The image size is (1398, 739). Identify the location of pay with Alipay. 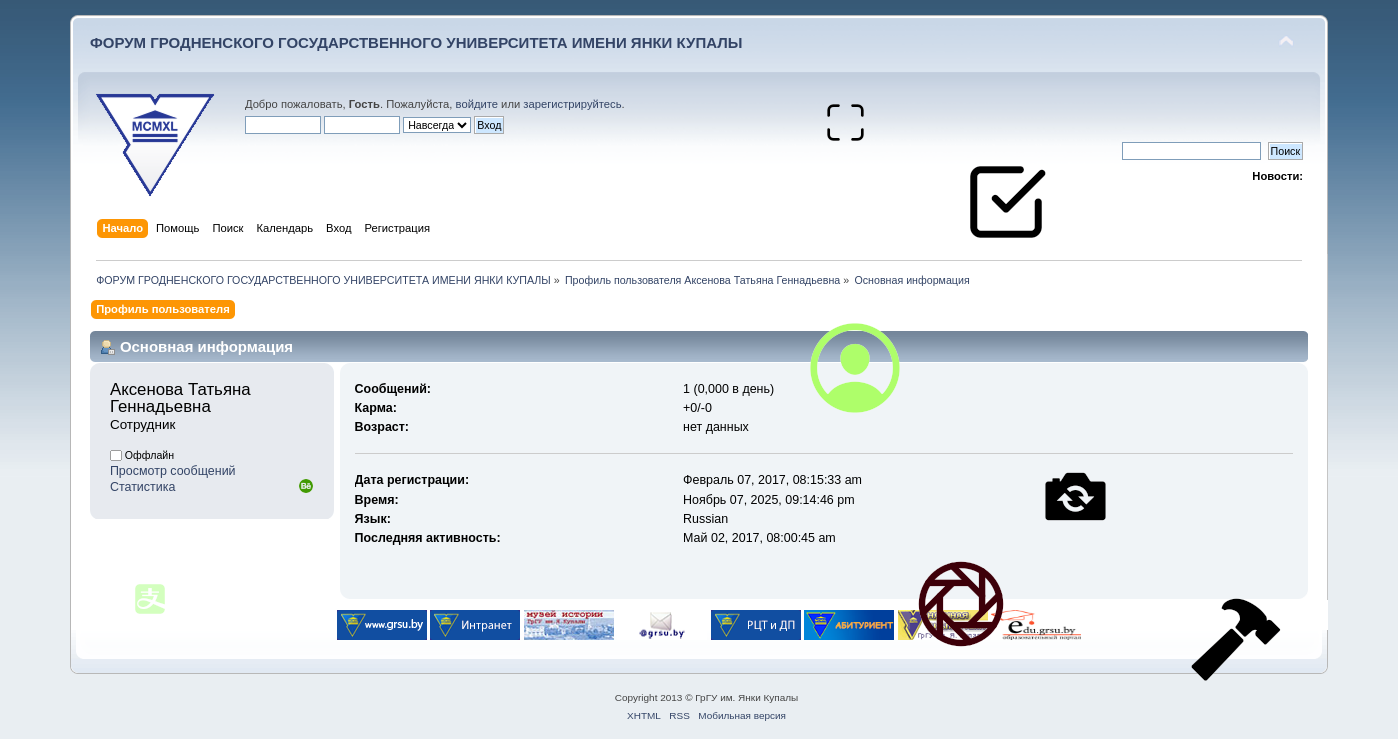
(150, 599).